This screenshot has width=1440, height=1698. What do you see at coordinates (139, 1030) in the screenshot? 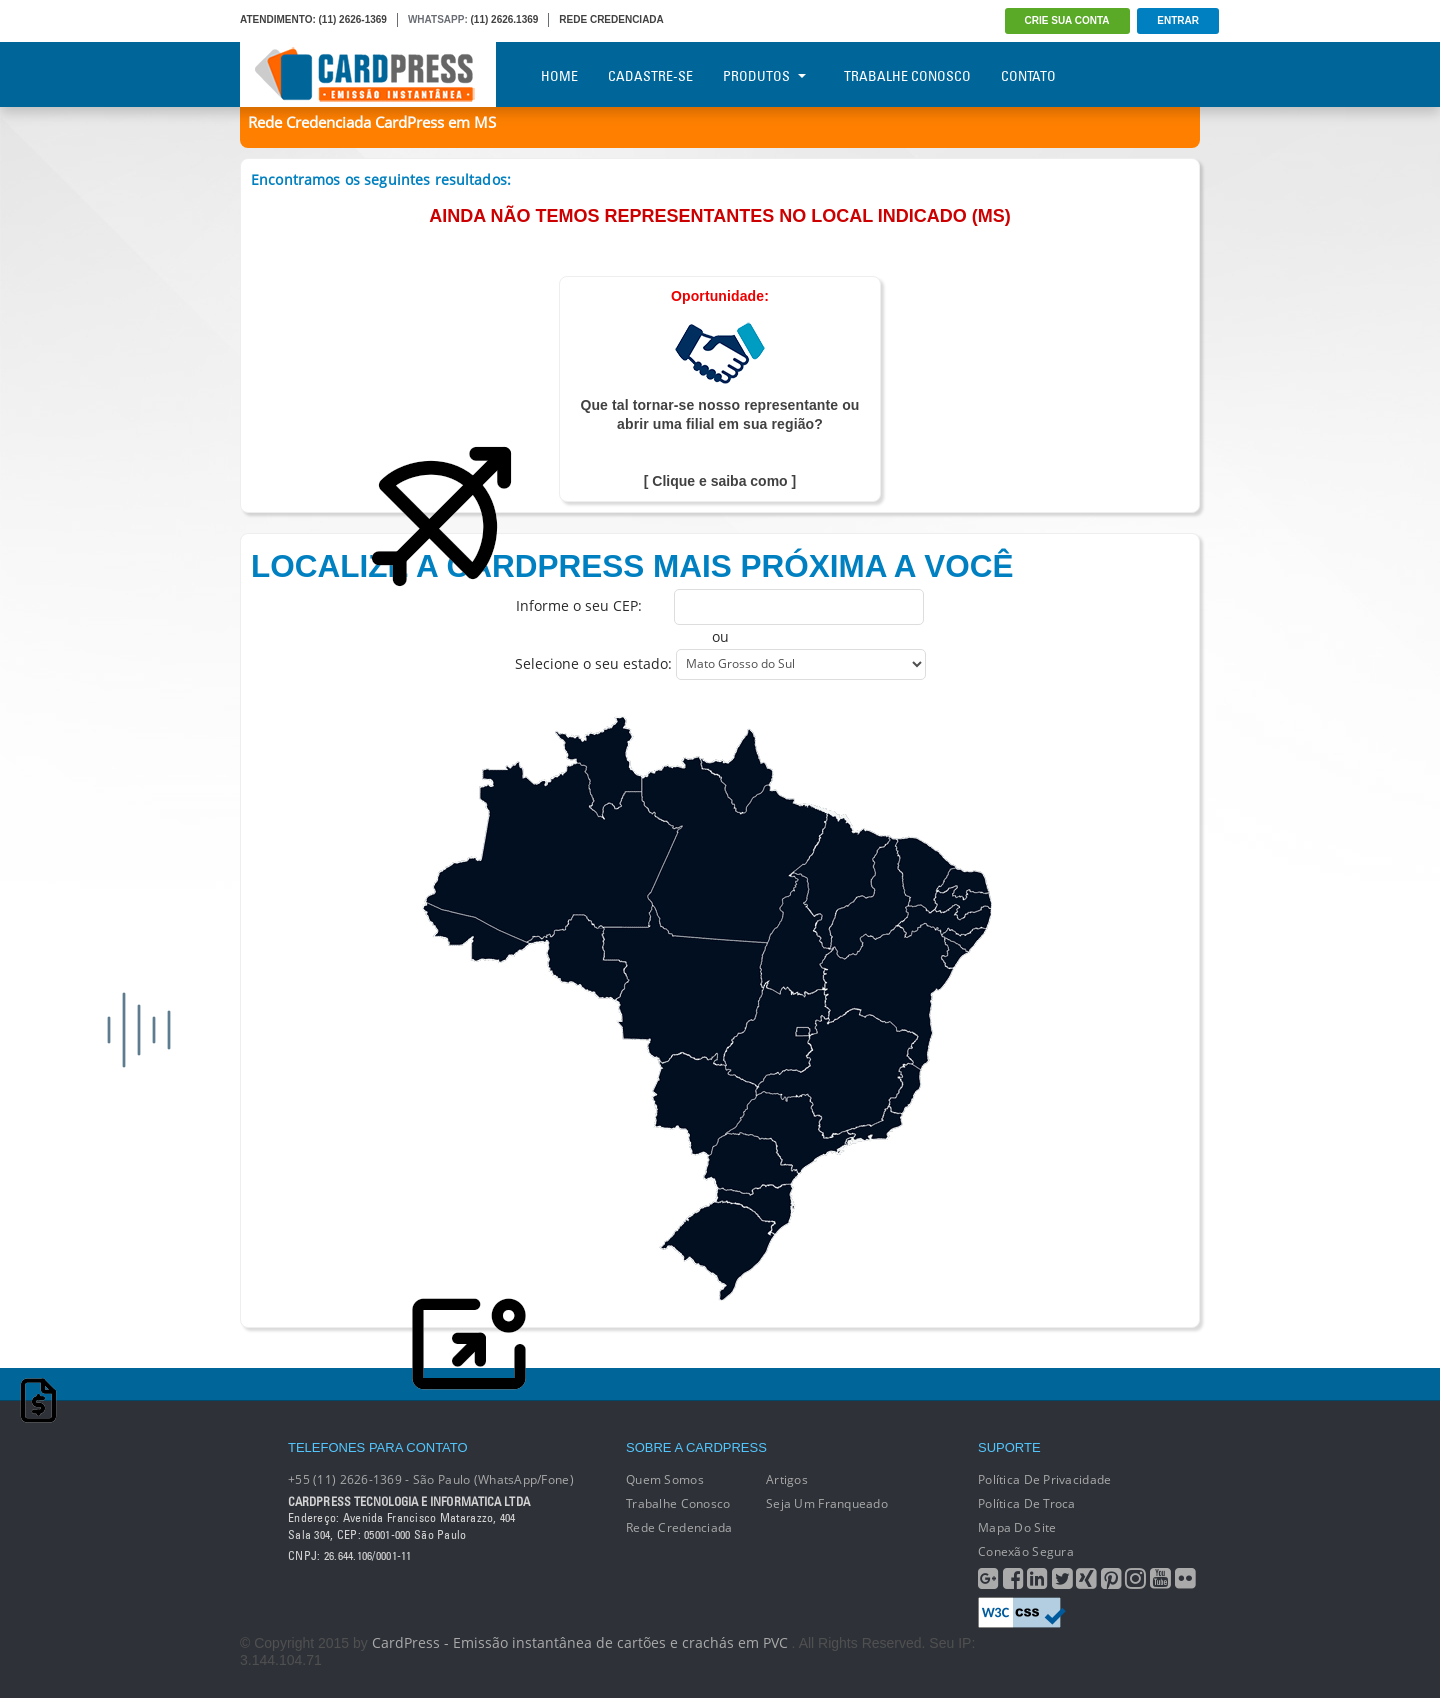
I see `audio or sound visualization` at bounding box center [139, 1030].